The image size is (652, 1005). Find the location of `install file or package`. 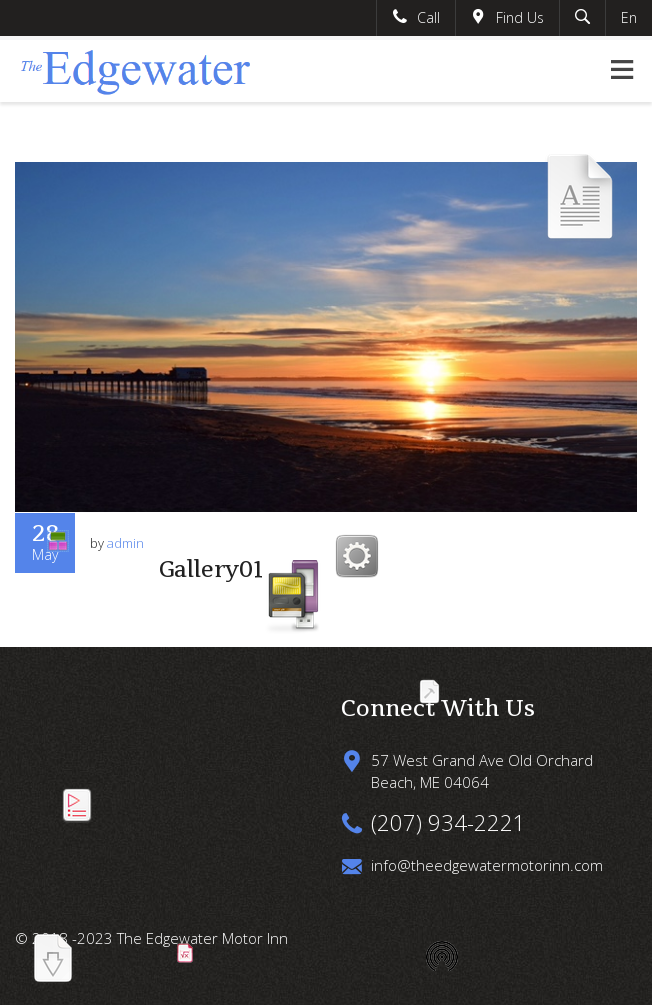

install file or package is located at coordinates (53, 958).